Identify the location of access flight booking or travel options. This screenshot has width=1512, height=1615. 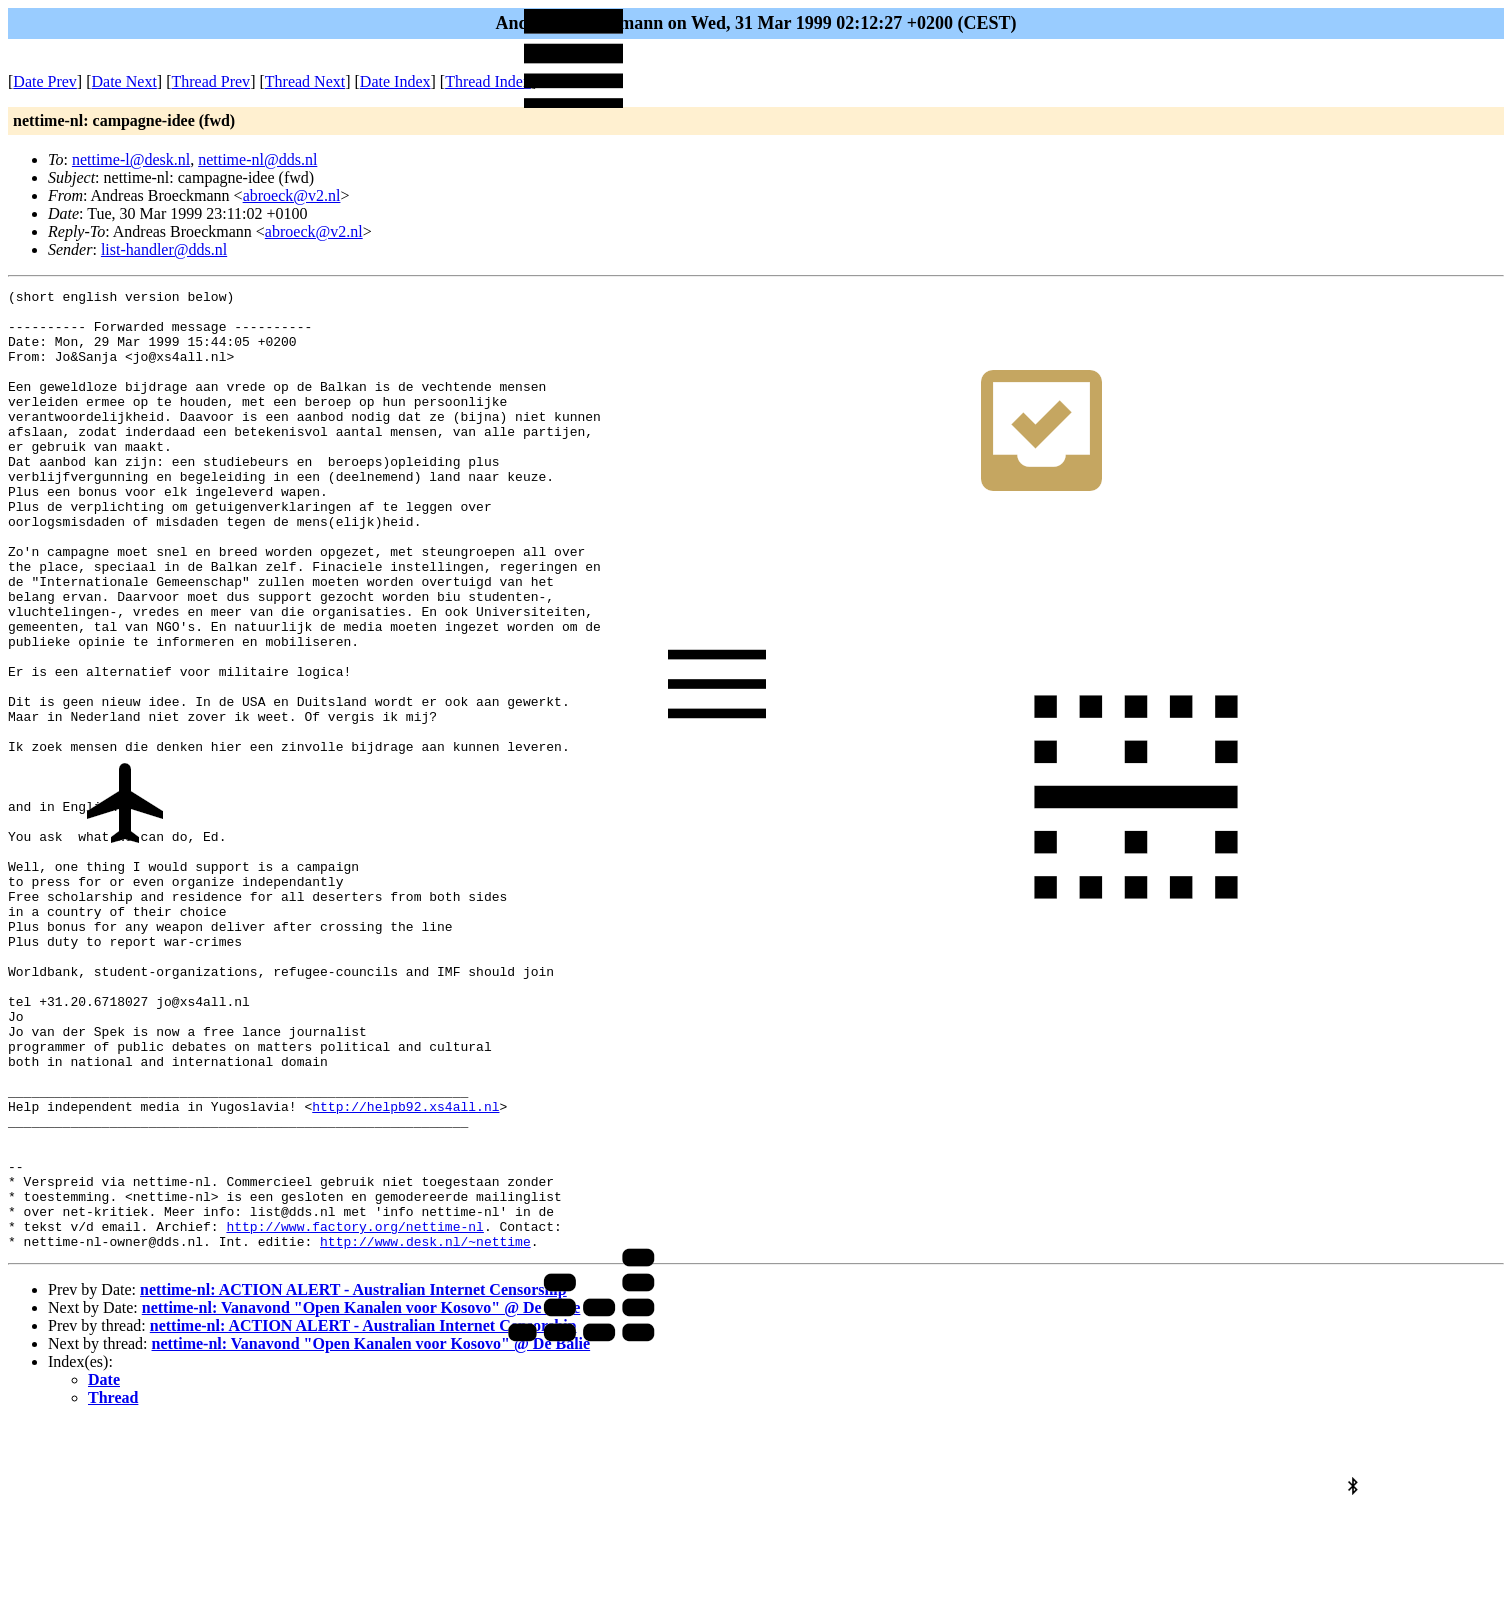
(127, 803).